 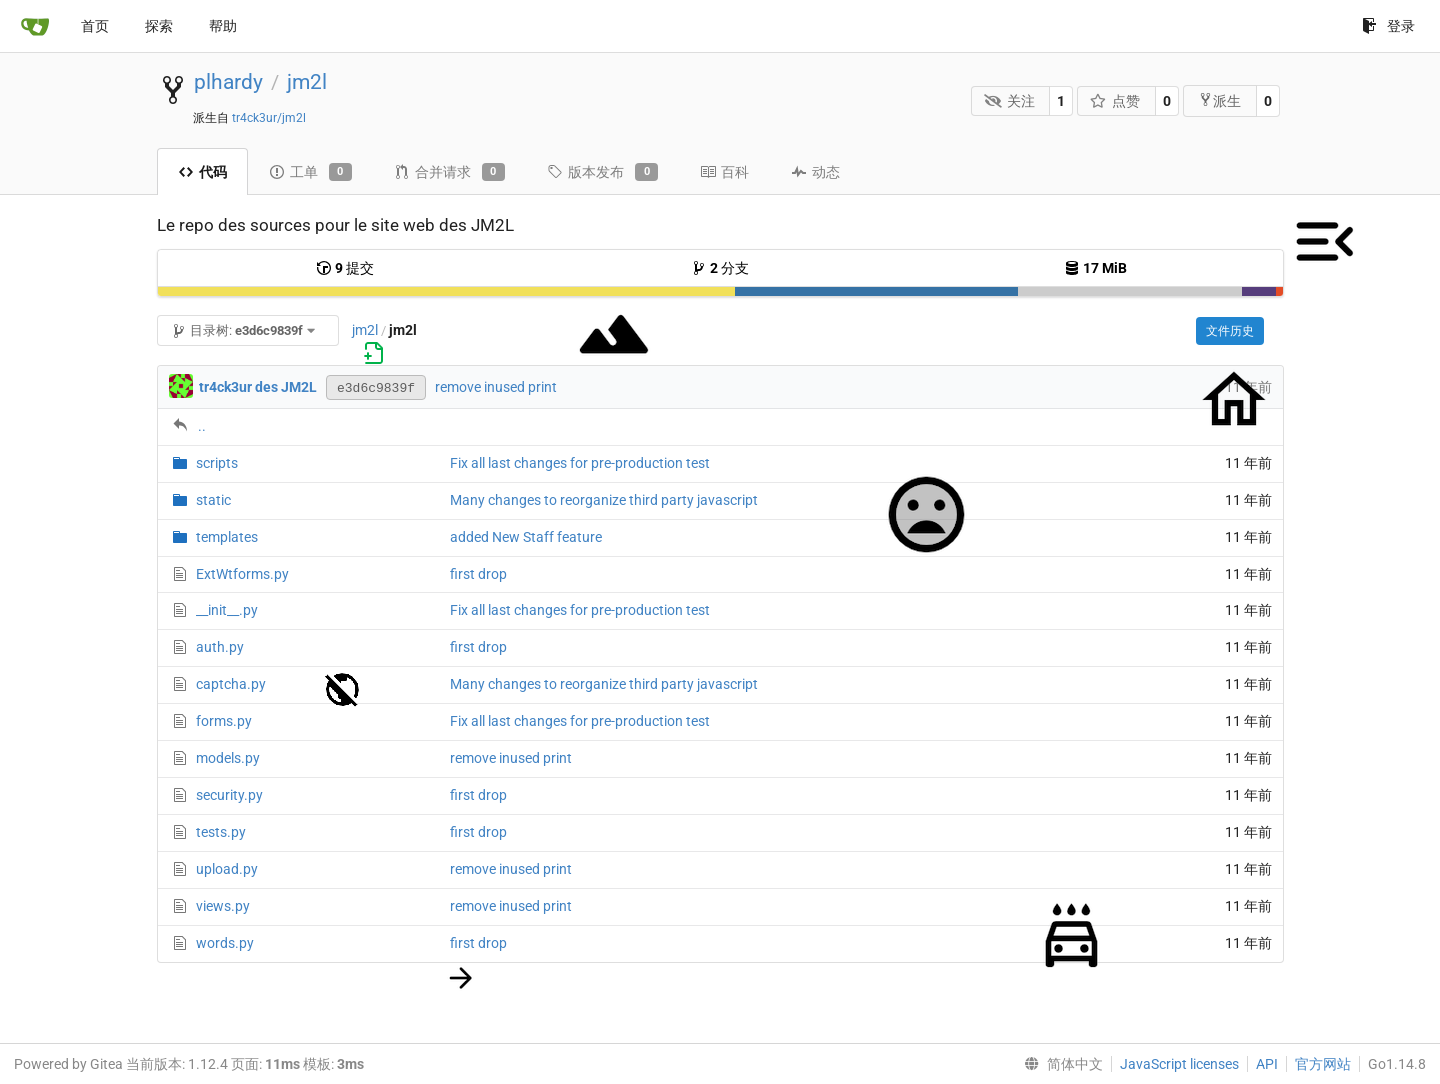 I want to click on indicates content is not publicly visible, so click(x=342, y=689).